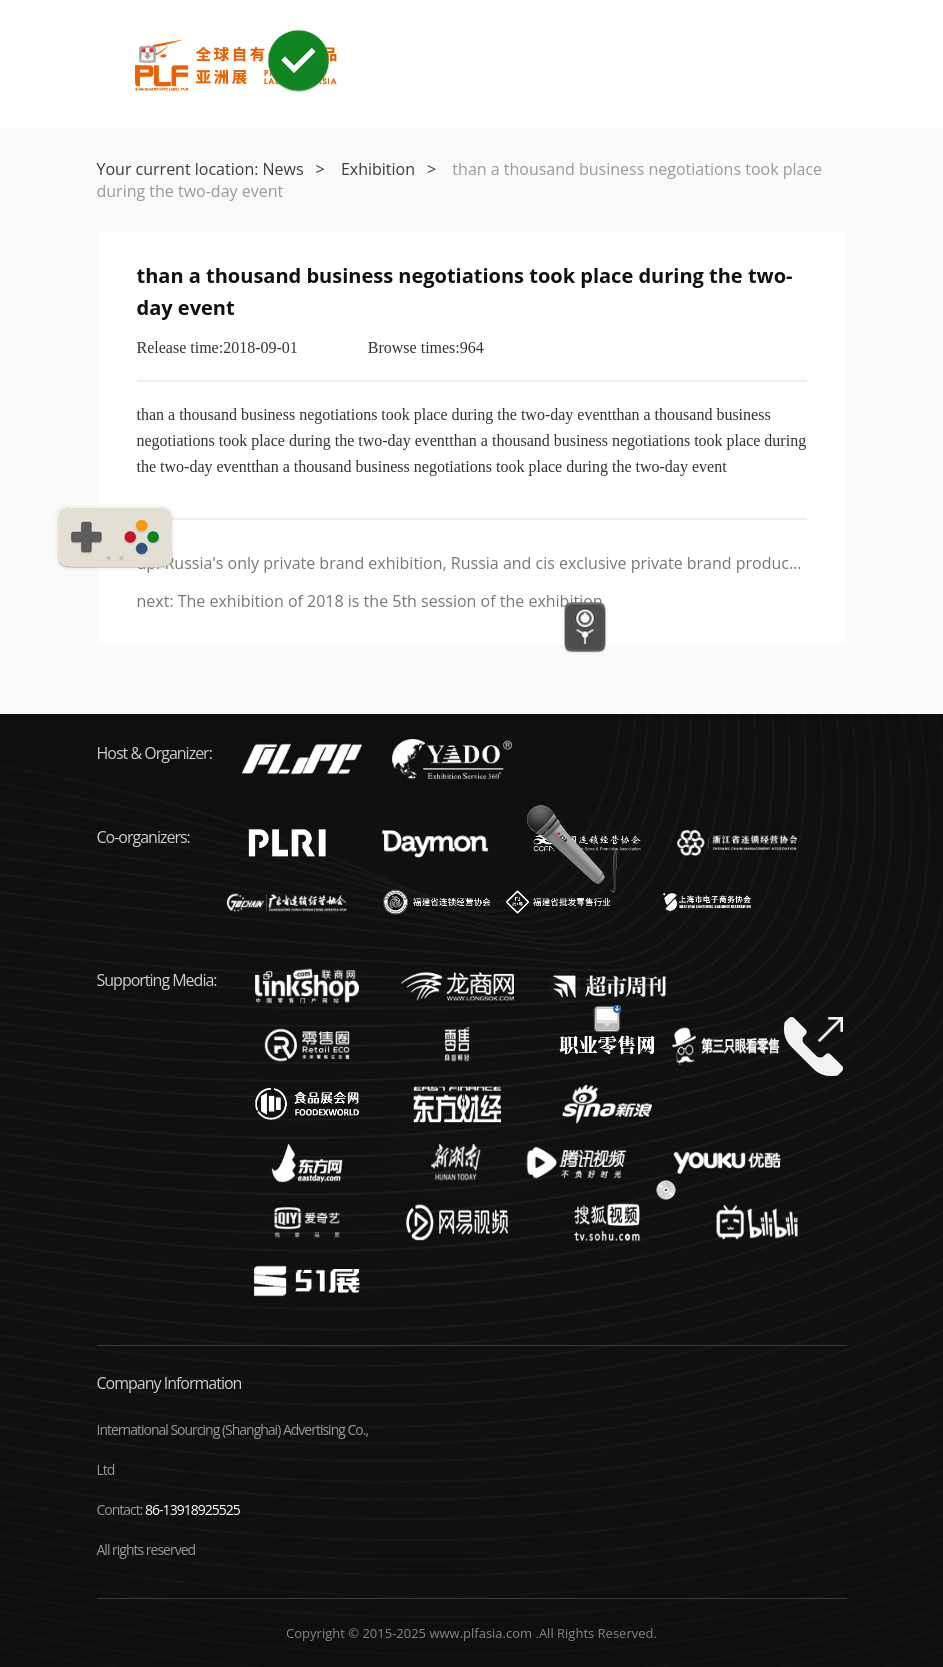  I want to click on access microphone settings, so click(572, 851).